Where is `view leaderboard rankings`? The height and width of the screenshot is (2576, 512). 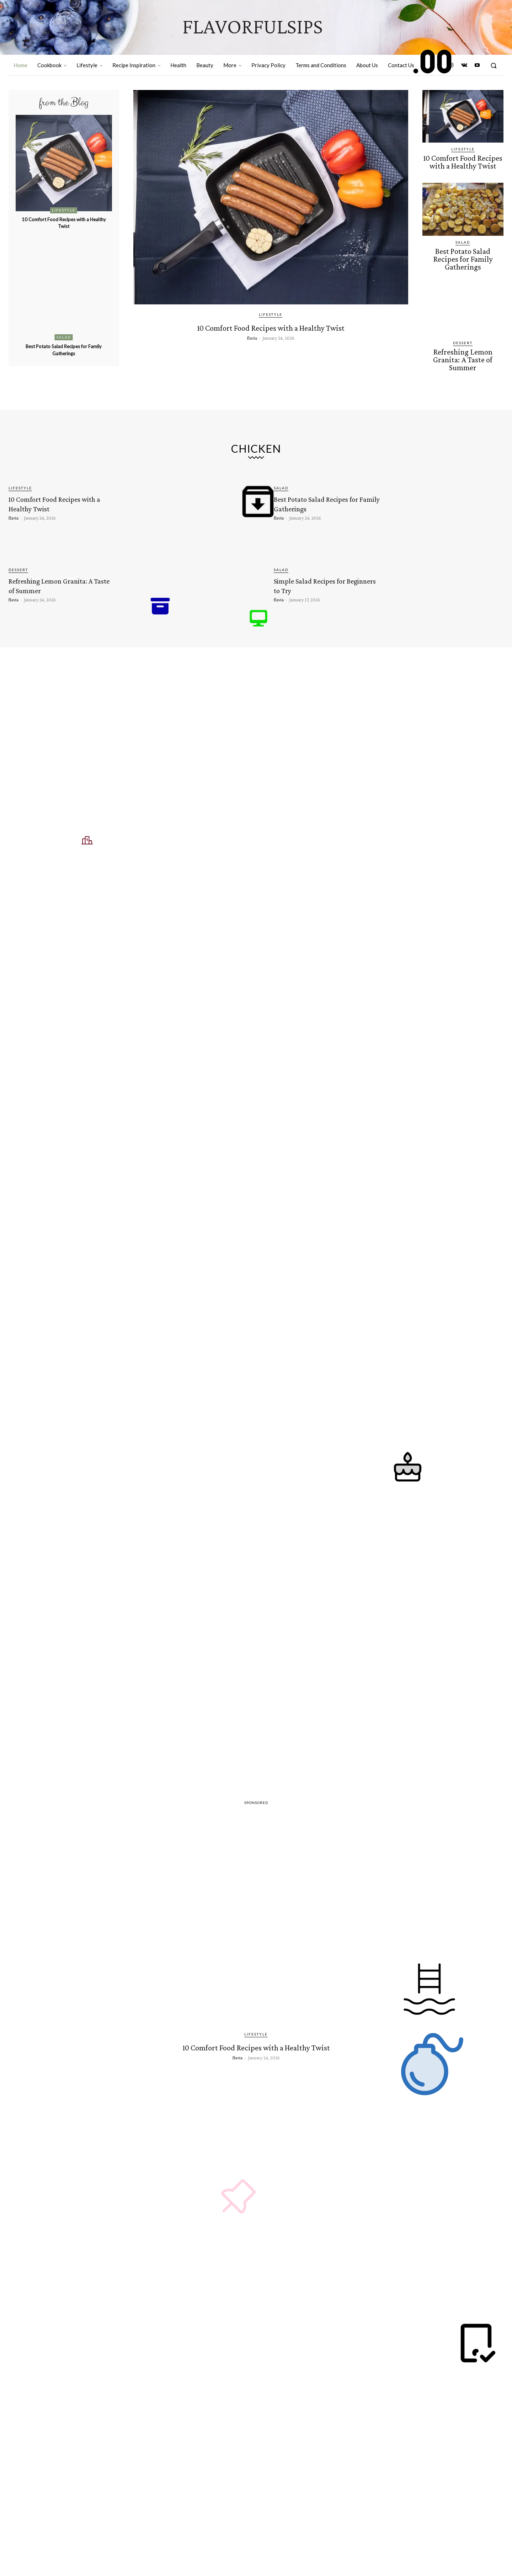 view leaderboard rankings is located at coordinates (87, 840).